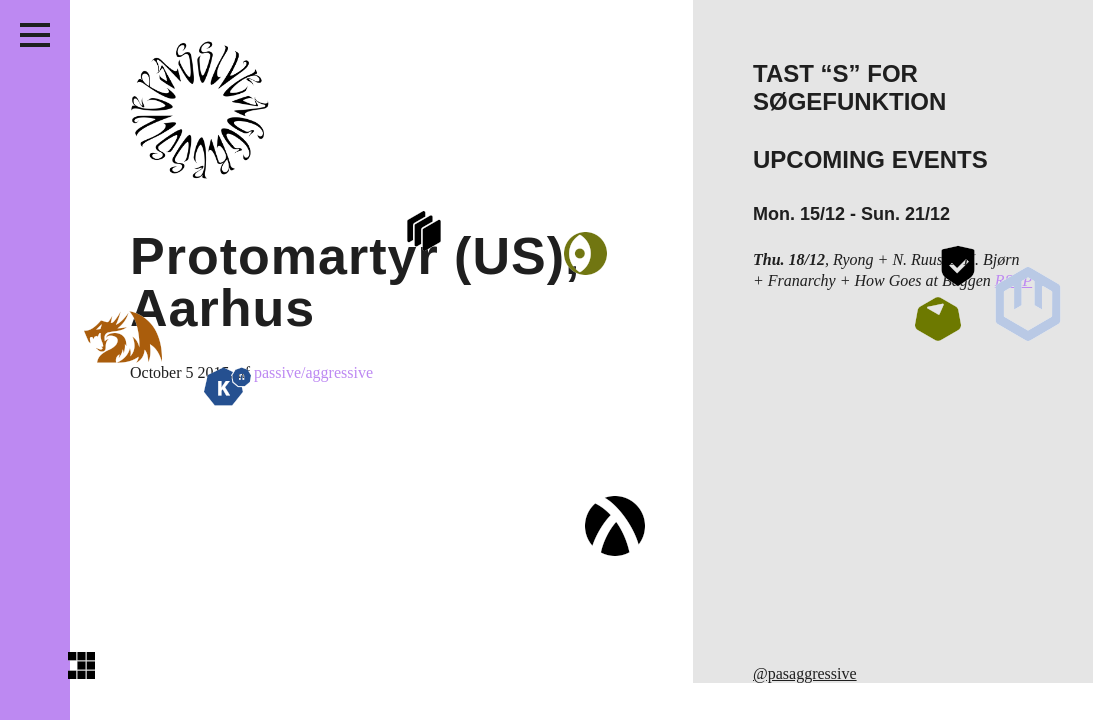  I want to click on dask library or framework branding, so click(424, 231).